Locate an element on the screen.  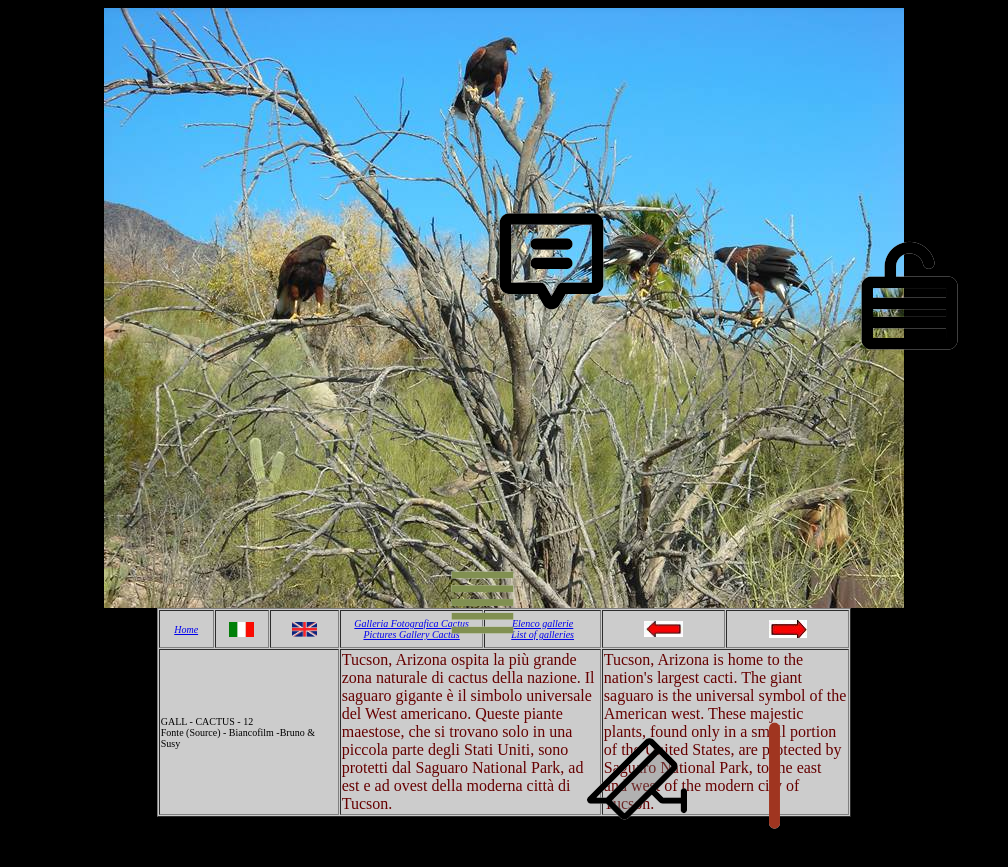
access security camera settings is located at coordinates (637, 785).